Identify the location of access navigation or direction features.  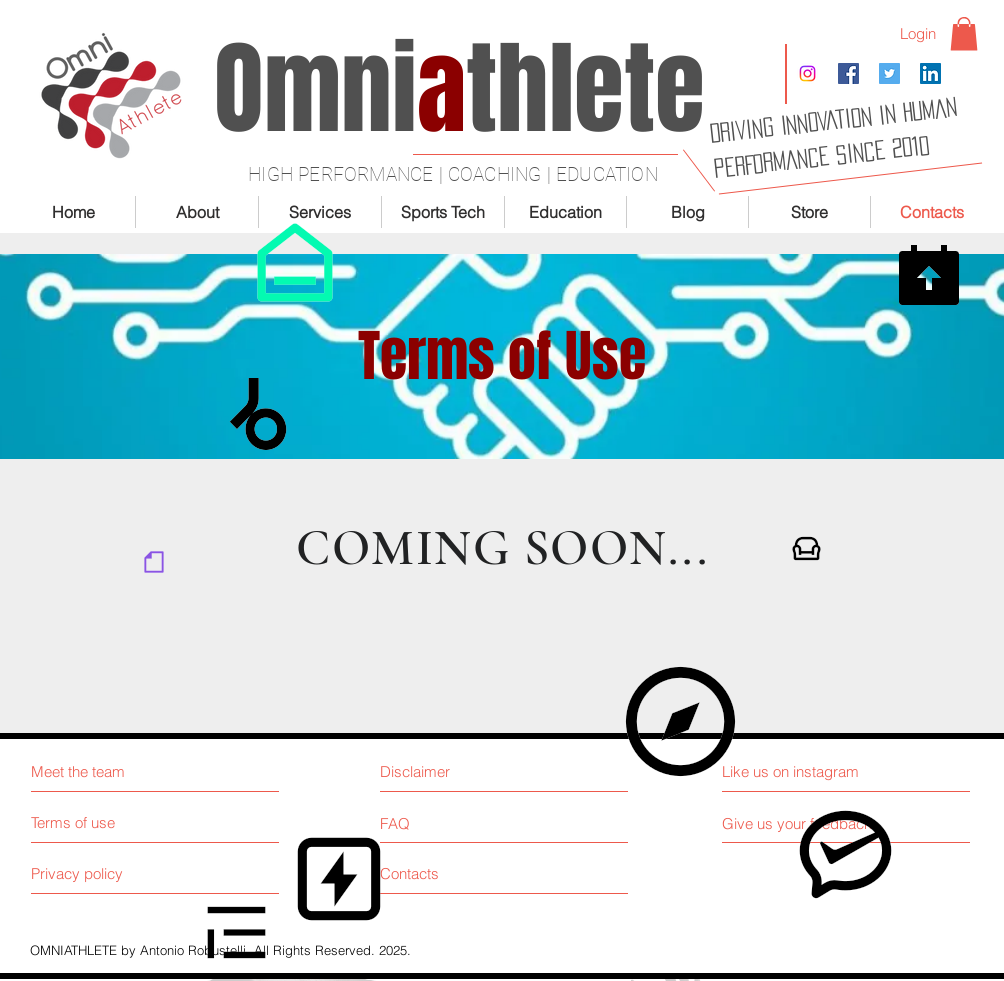
(680, 721).